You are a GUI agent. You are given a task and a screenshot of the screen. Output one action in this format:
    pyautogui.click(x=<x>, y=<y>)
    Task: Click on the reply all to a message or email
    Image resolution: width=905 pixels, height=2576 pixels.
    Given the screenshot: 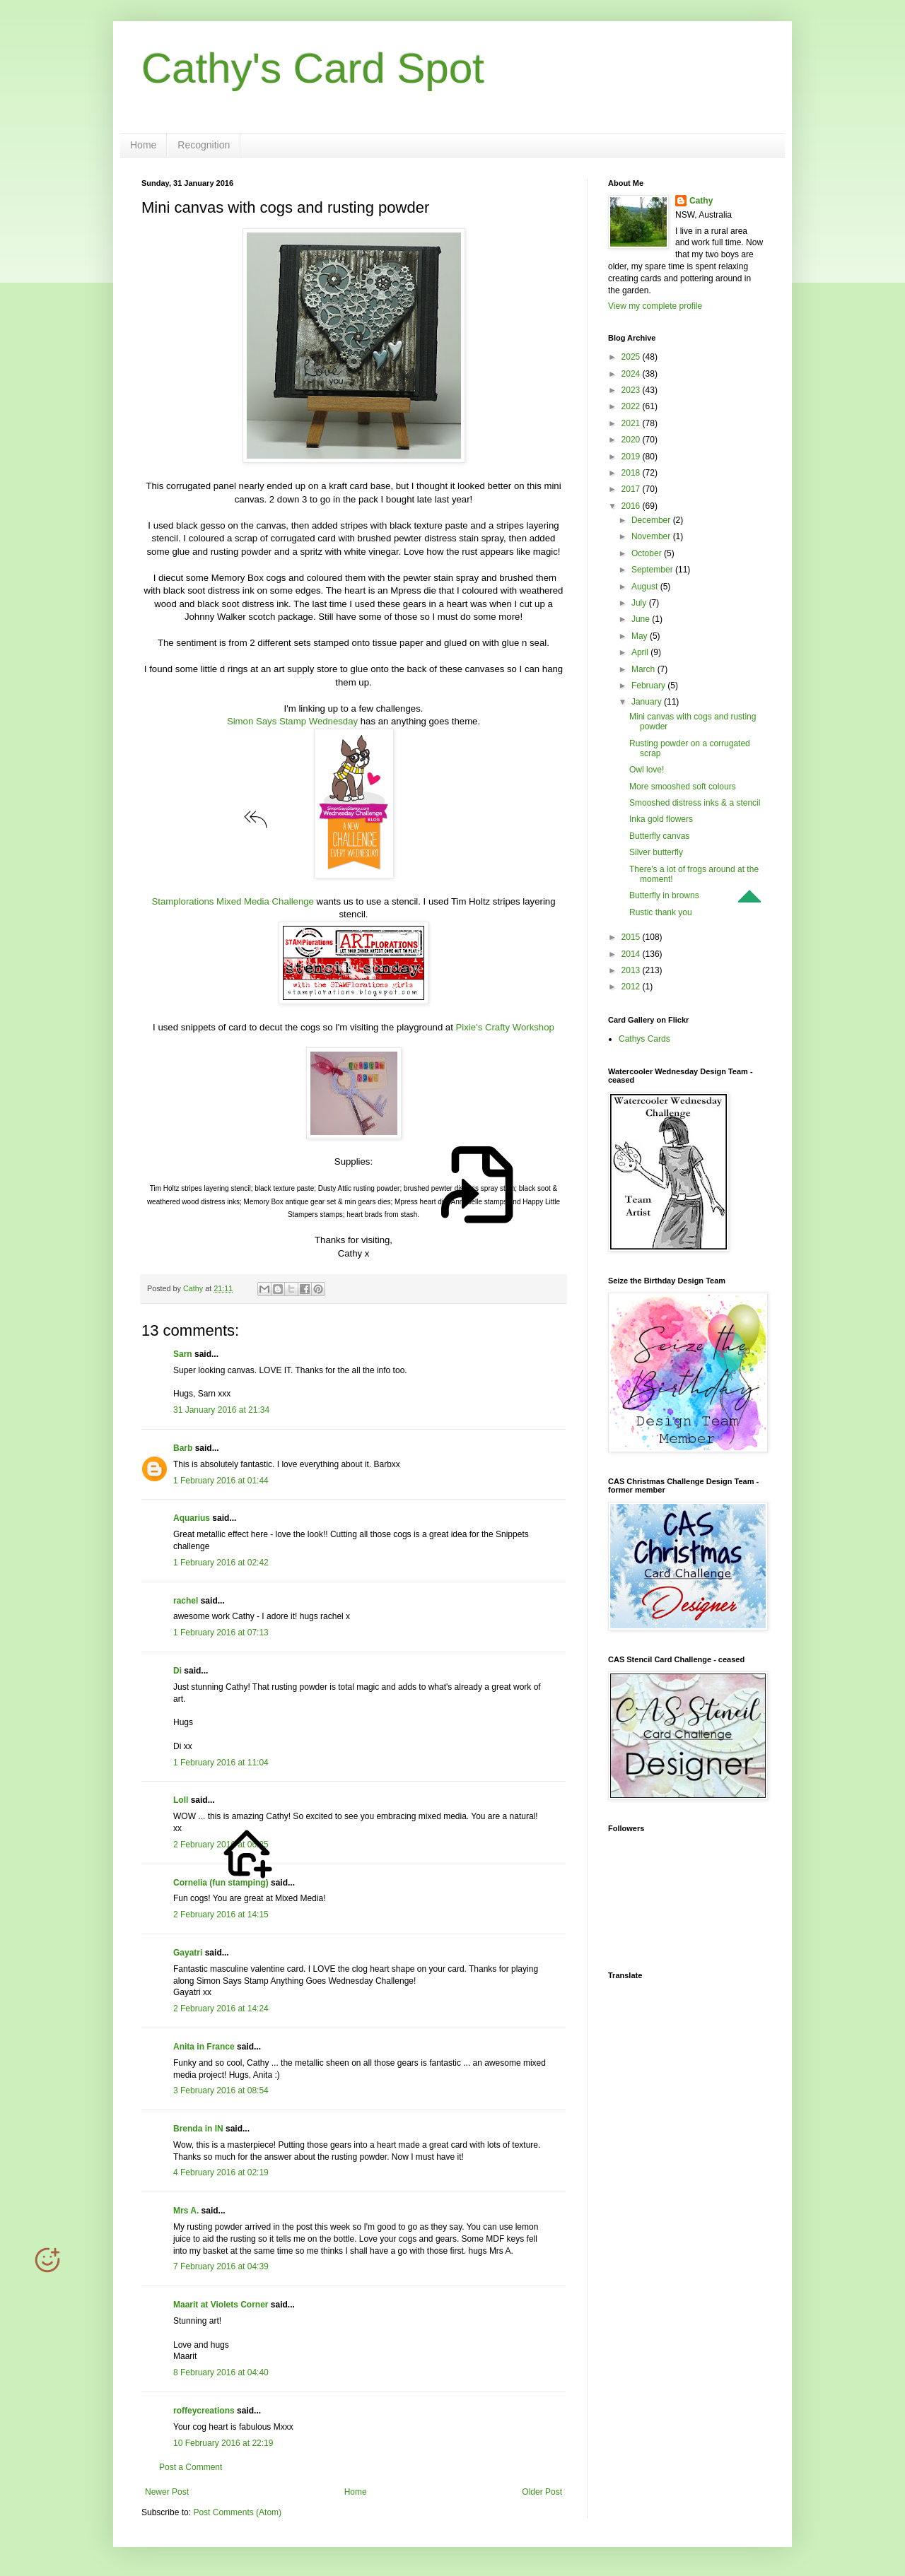 What is the action you would take?
    pyautogui.click(x=255, y=819)
    